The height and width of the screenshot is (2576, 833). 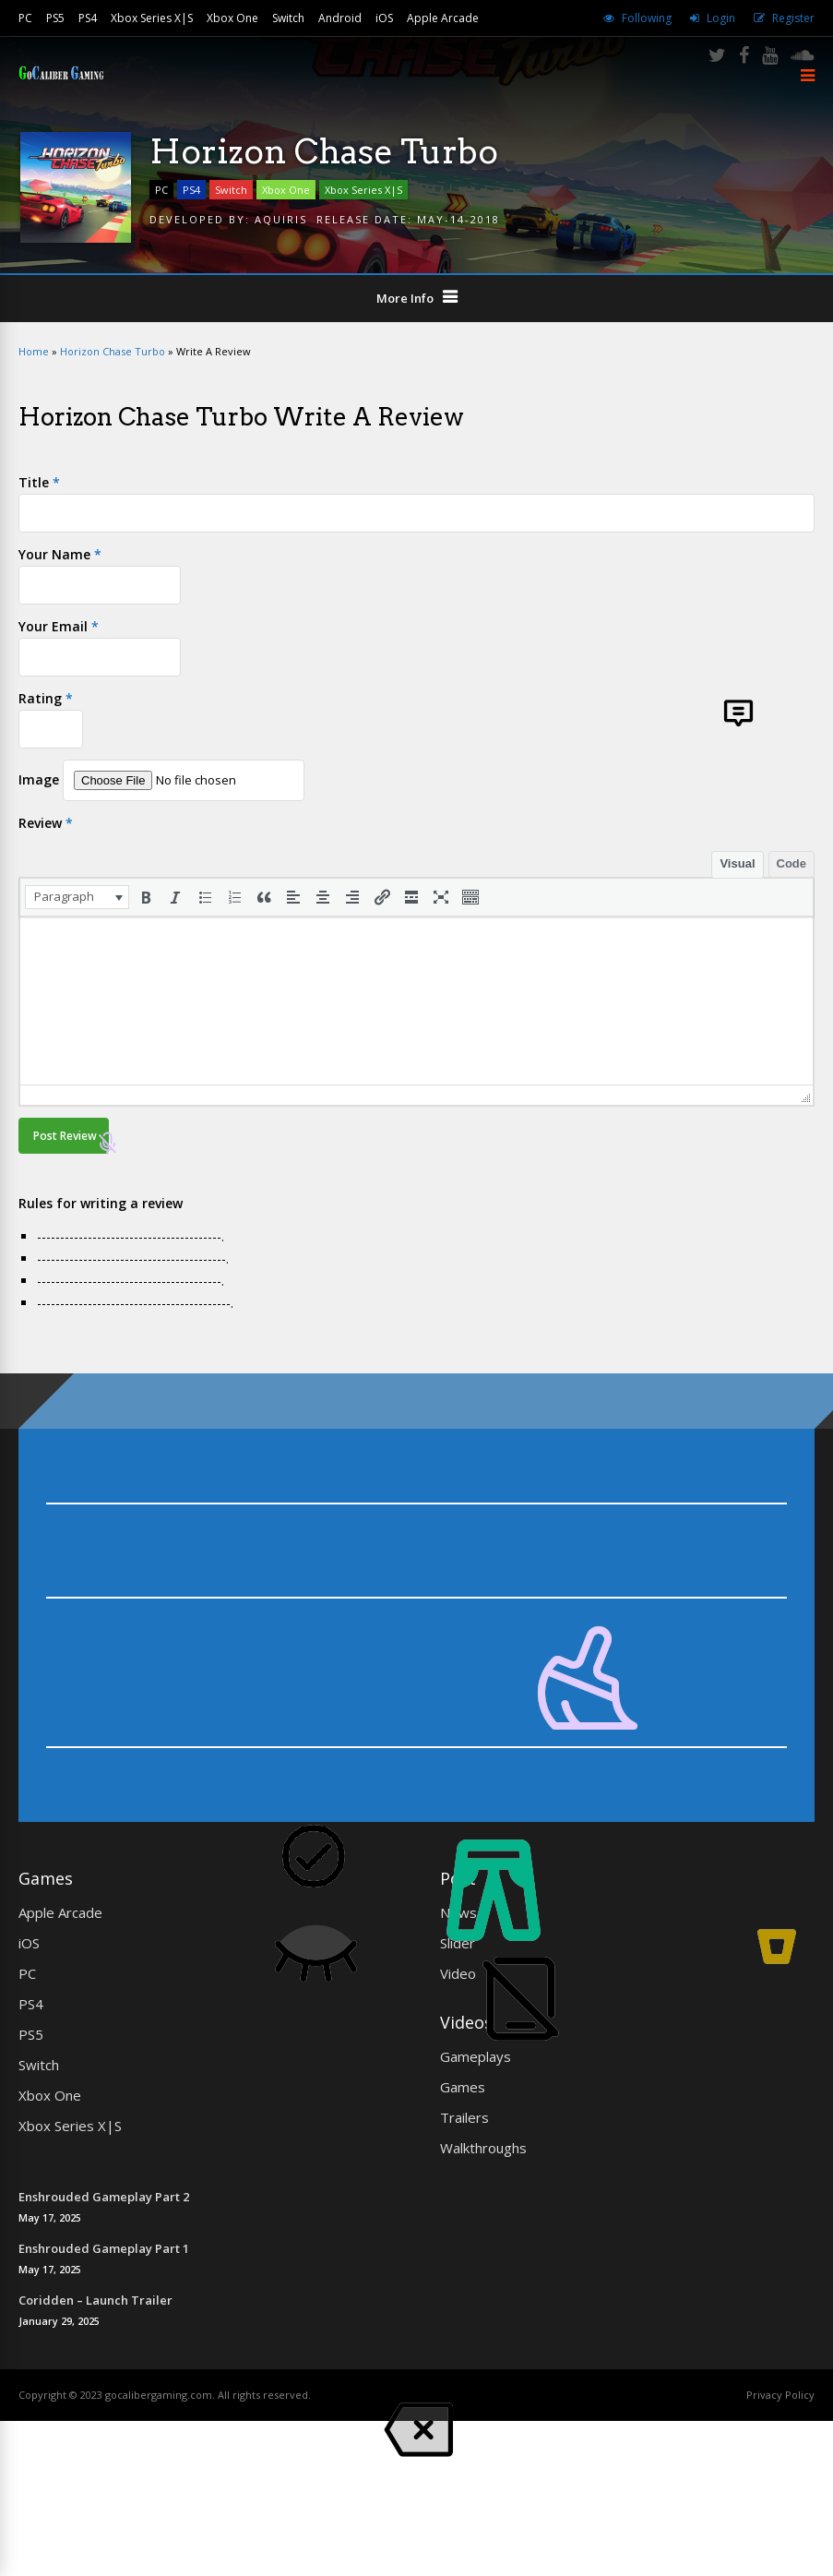 I want to click on open Bitbucket repository, so click(x=777, y=1947).